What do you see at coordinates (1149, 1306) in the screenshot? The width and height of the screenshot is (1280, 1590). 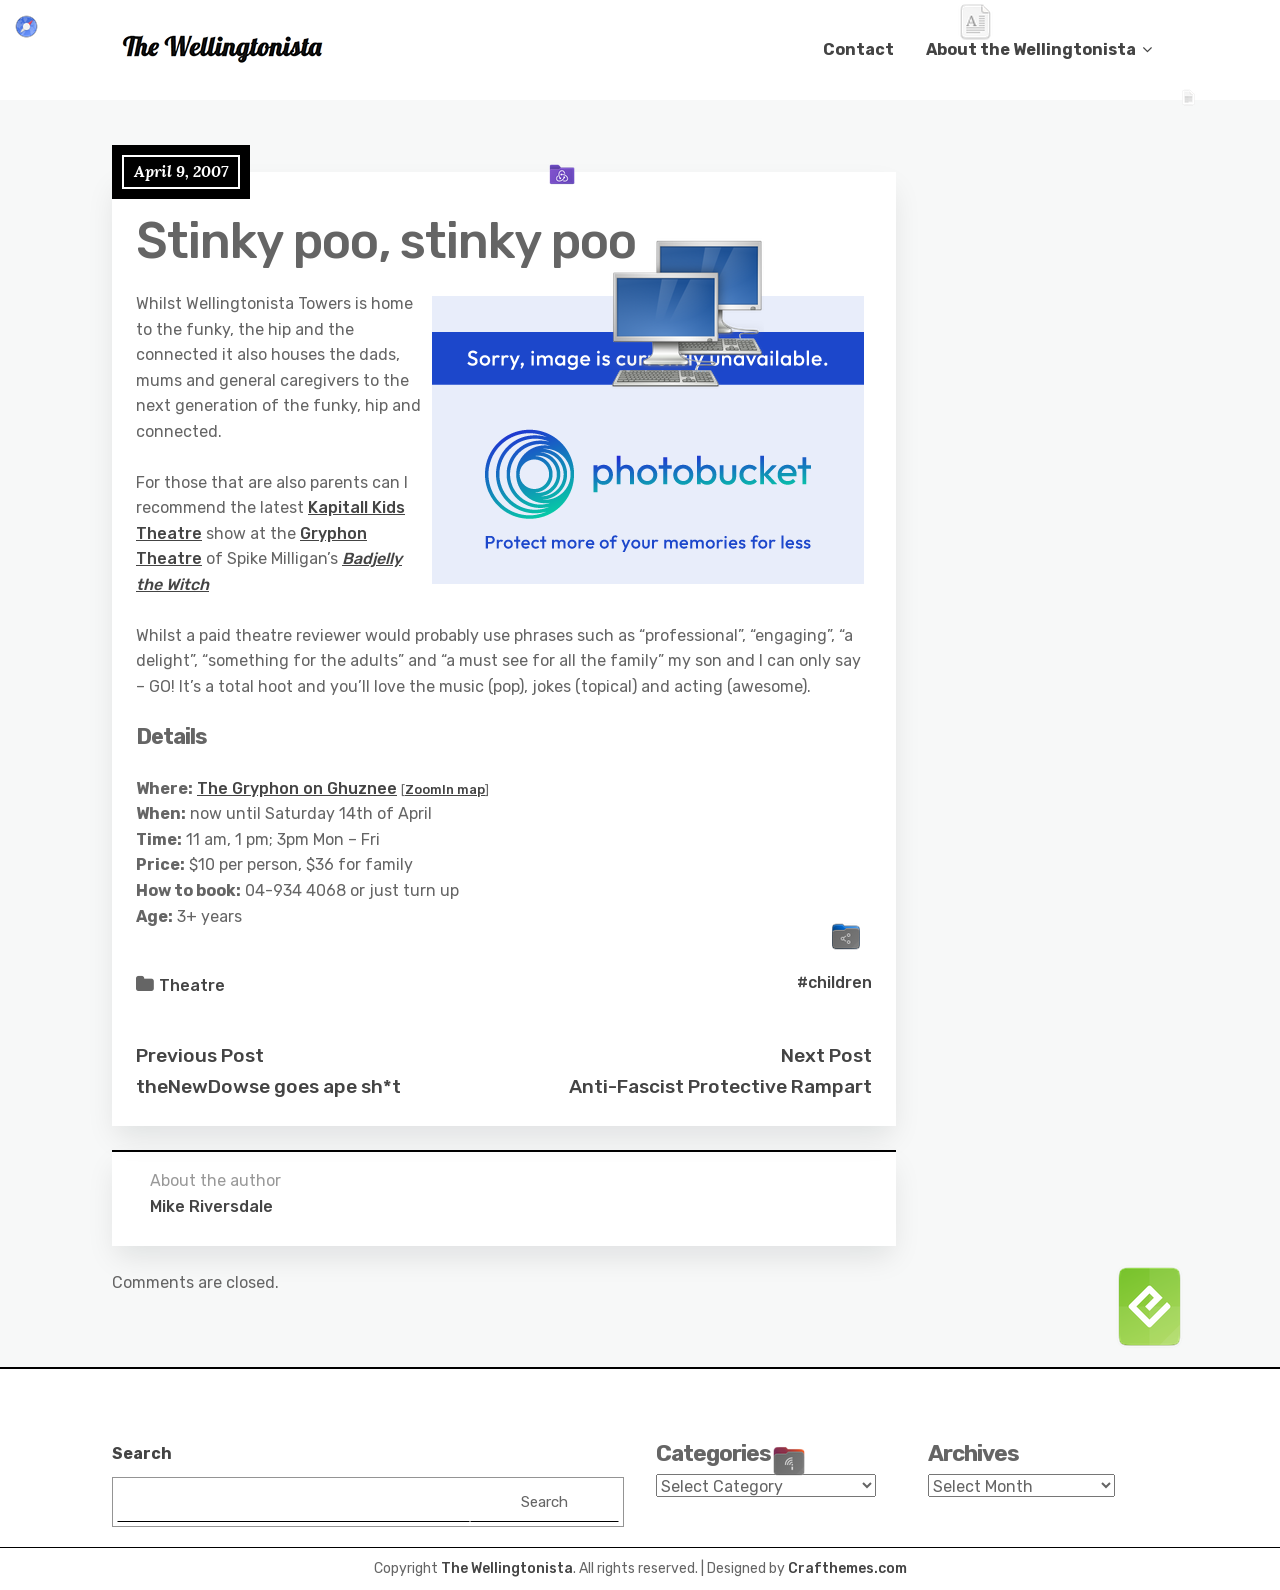 I see `an epub ebook file` at bounding box center [1149, 1306].